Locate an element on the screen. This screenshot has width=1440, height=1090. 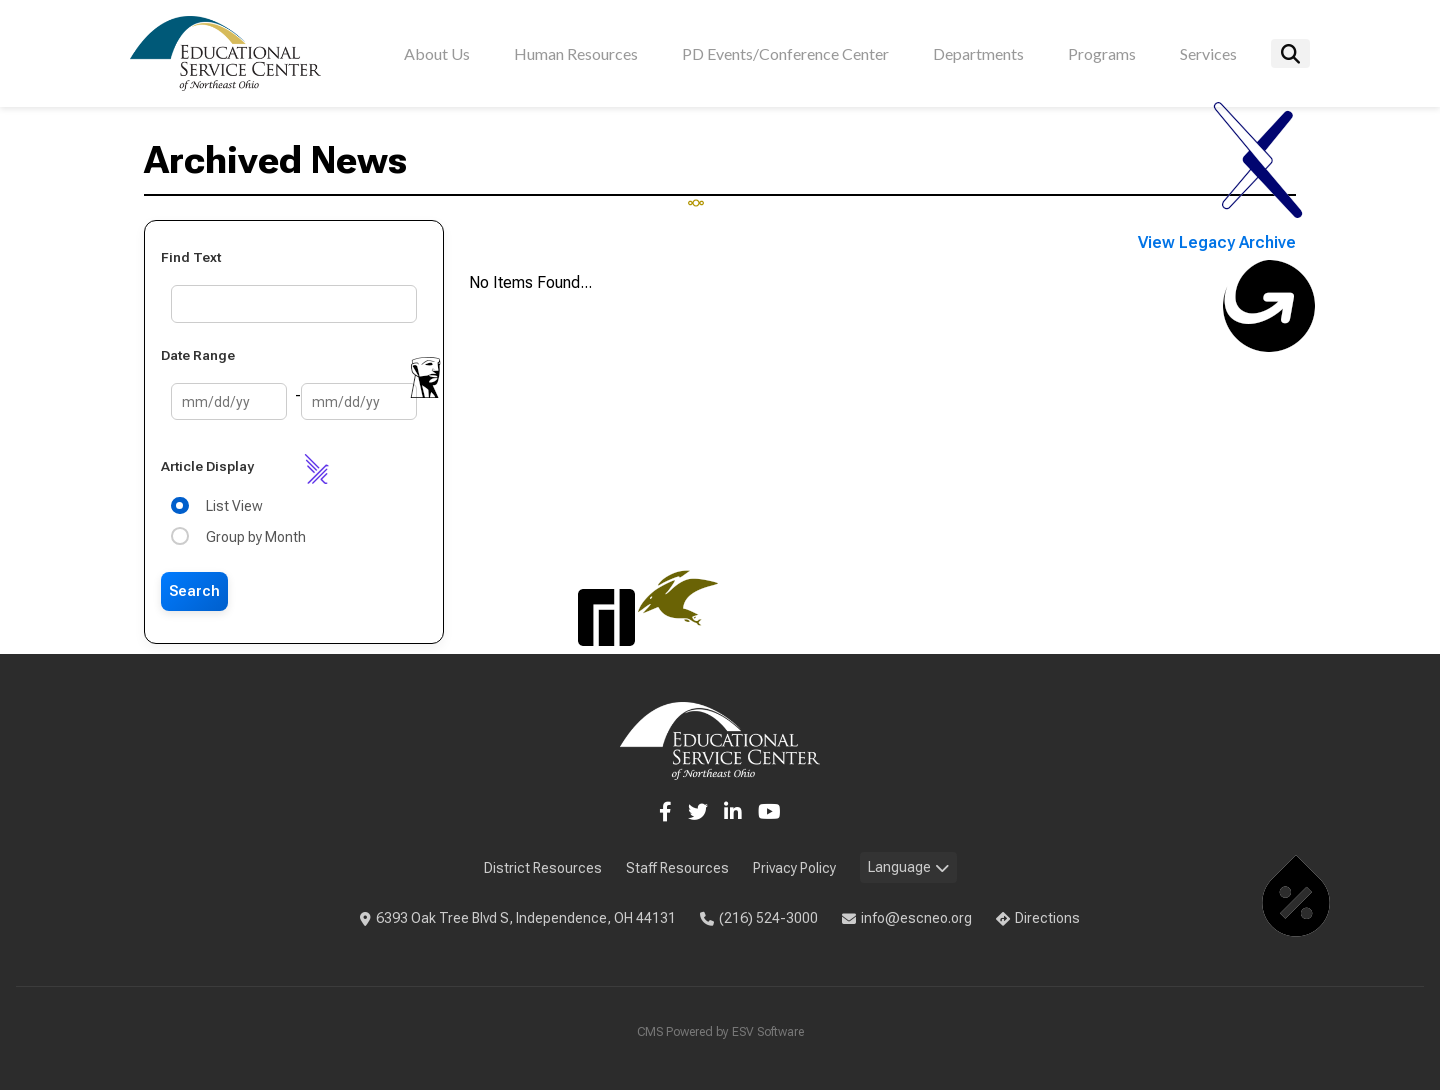
visit arxiv preprint repository is located at coordinates (1258, 160).